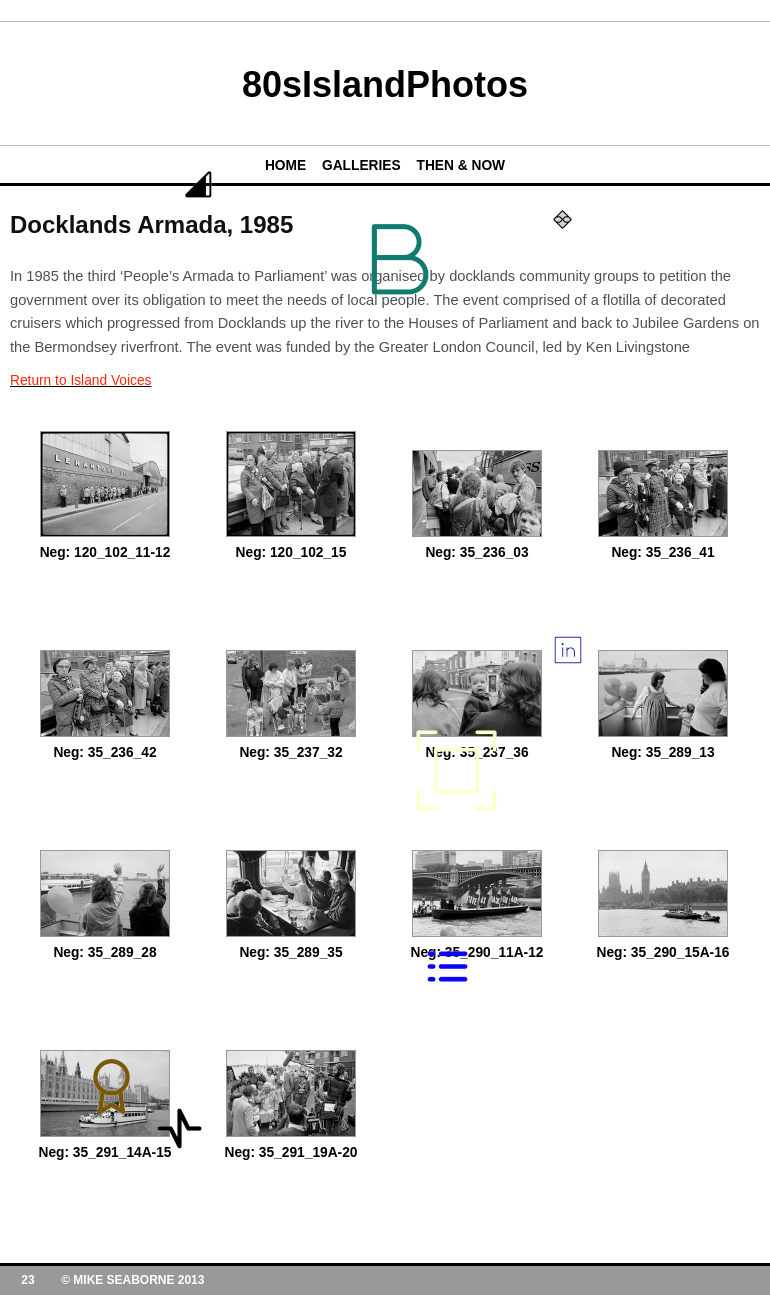 The height and width of the screenshot is (1295, 770). I want to click on indicates strong cellular network signal, so click(200, 185).